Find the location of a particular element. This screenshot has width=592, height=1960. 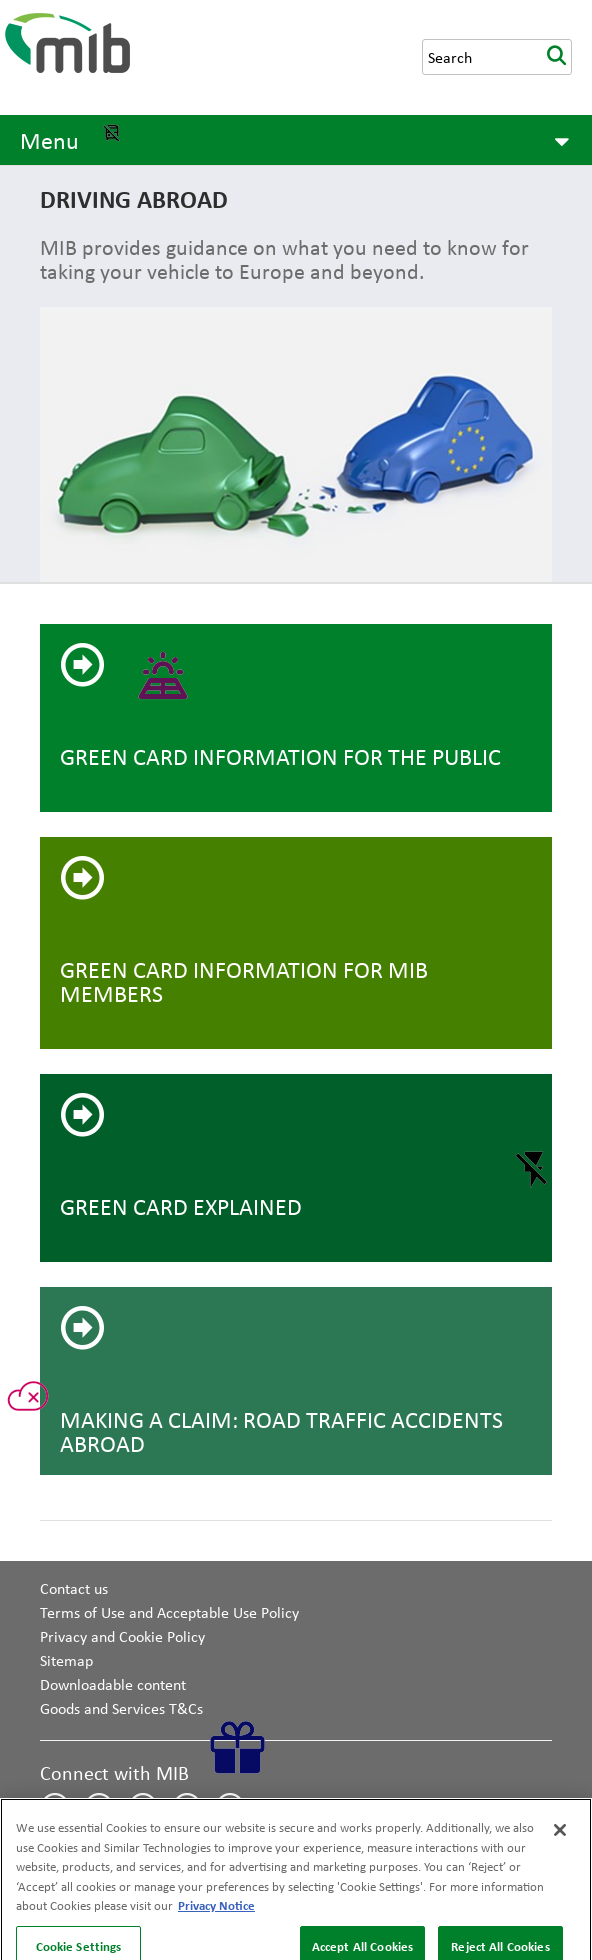

disable camera flash is located at coordinates (534, 1170).